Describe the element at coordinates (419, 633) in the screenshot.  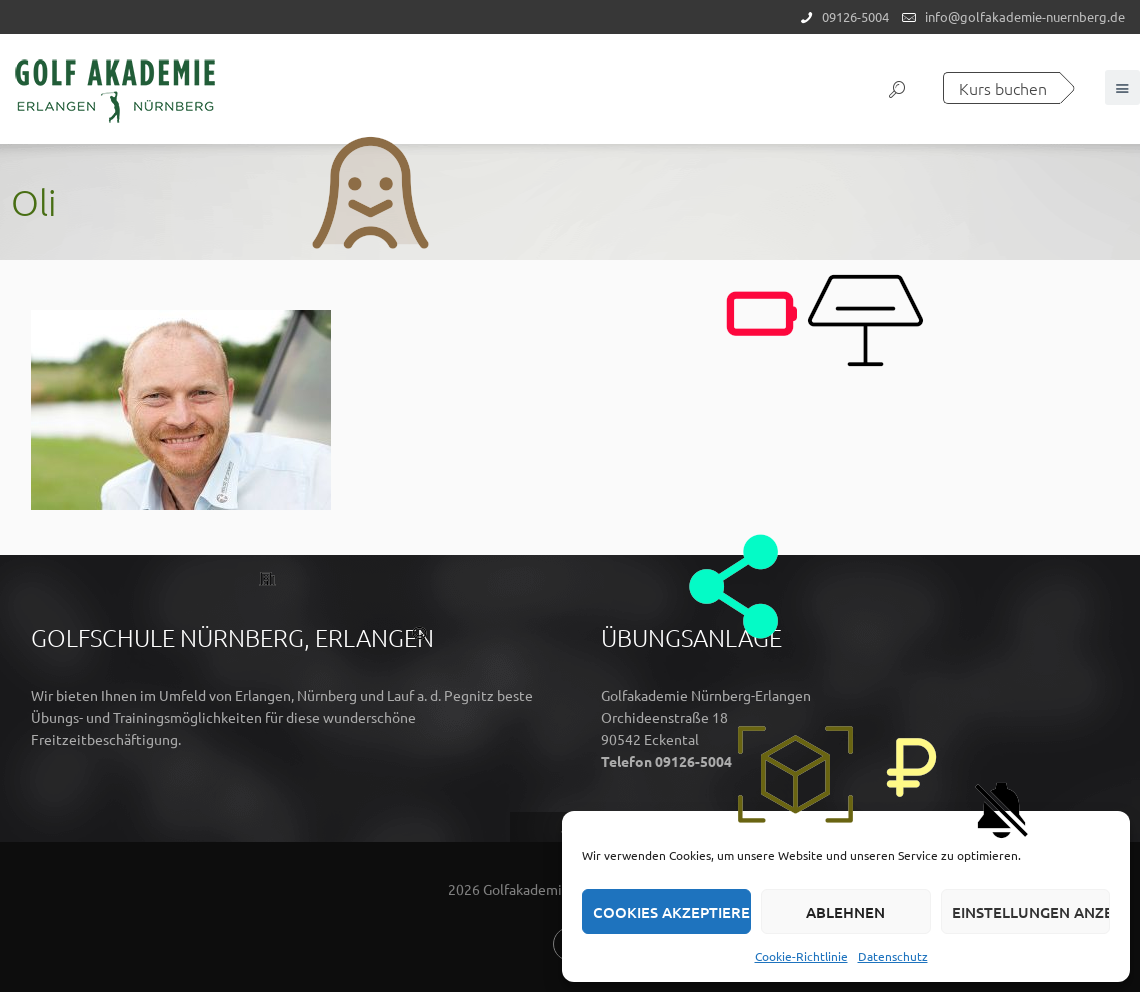
I see `open HipChat messaging app` at that location.